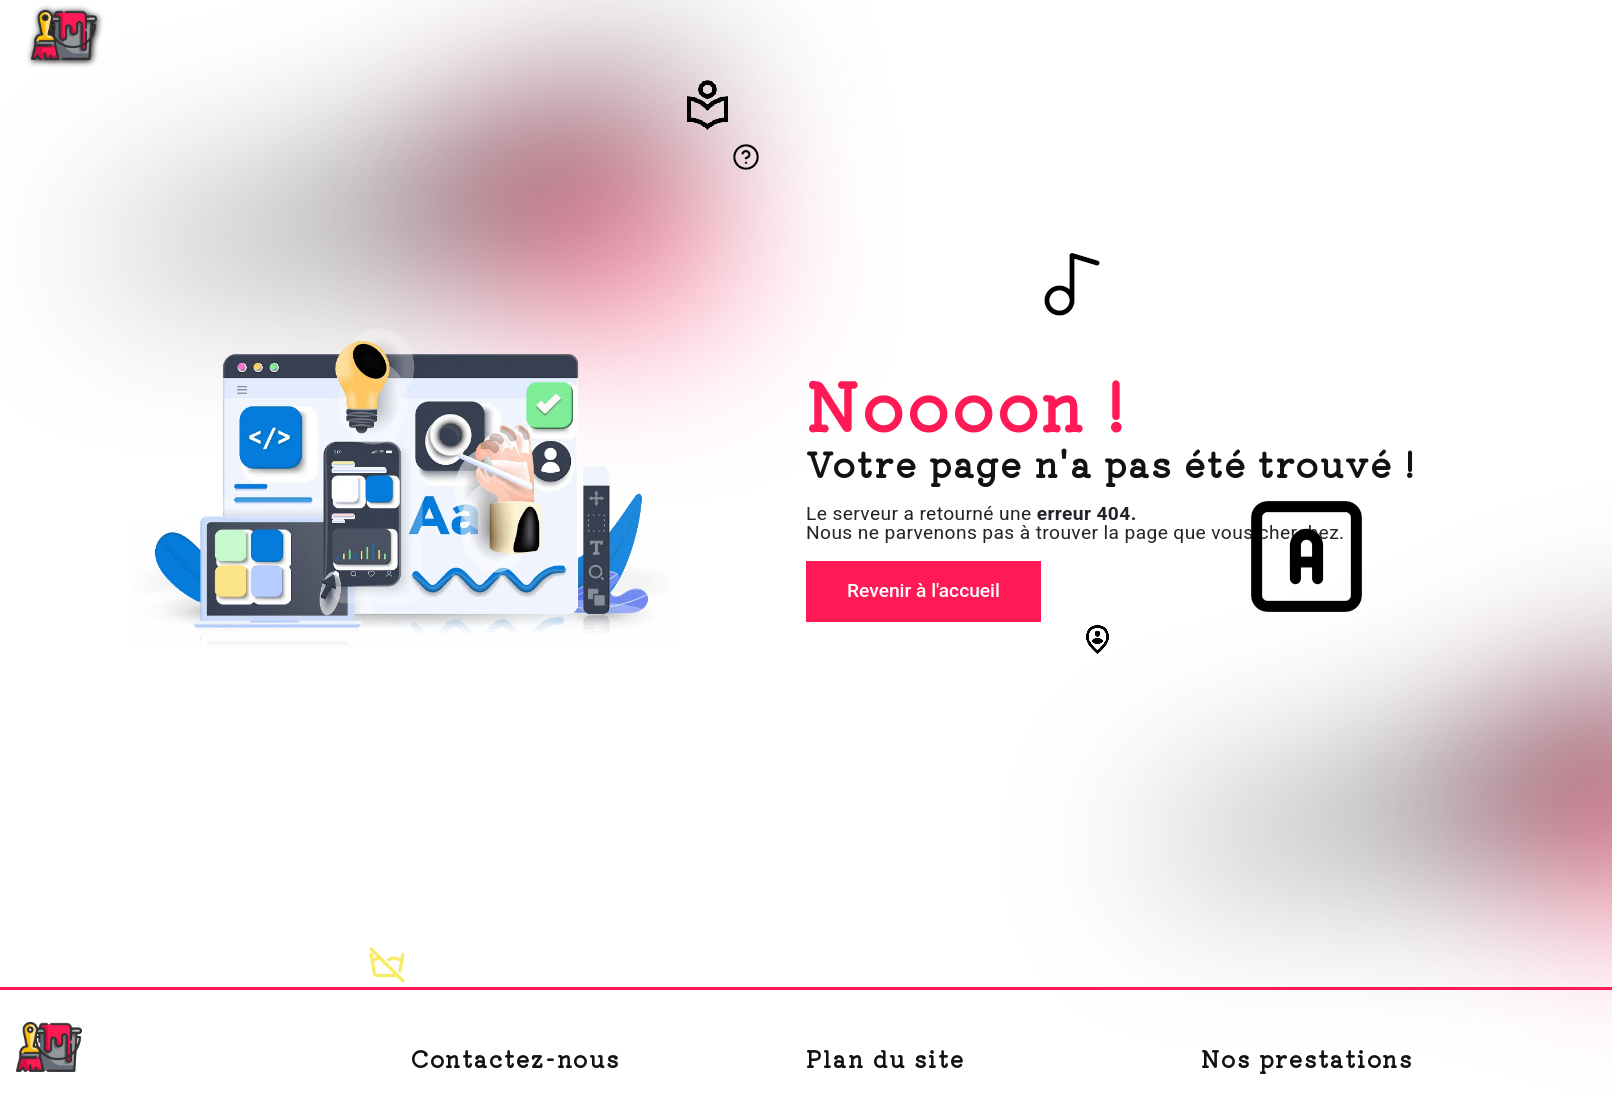 The height and width of the screenshot is (1097, 1612). I want to click on access music or audio player, so click(1072, 283).